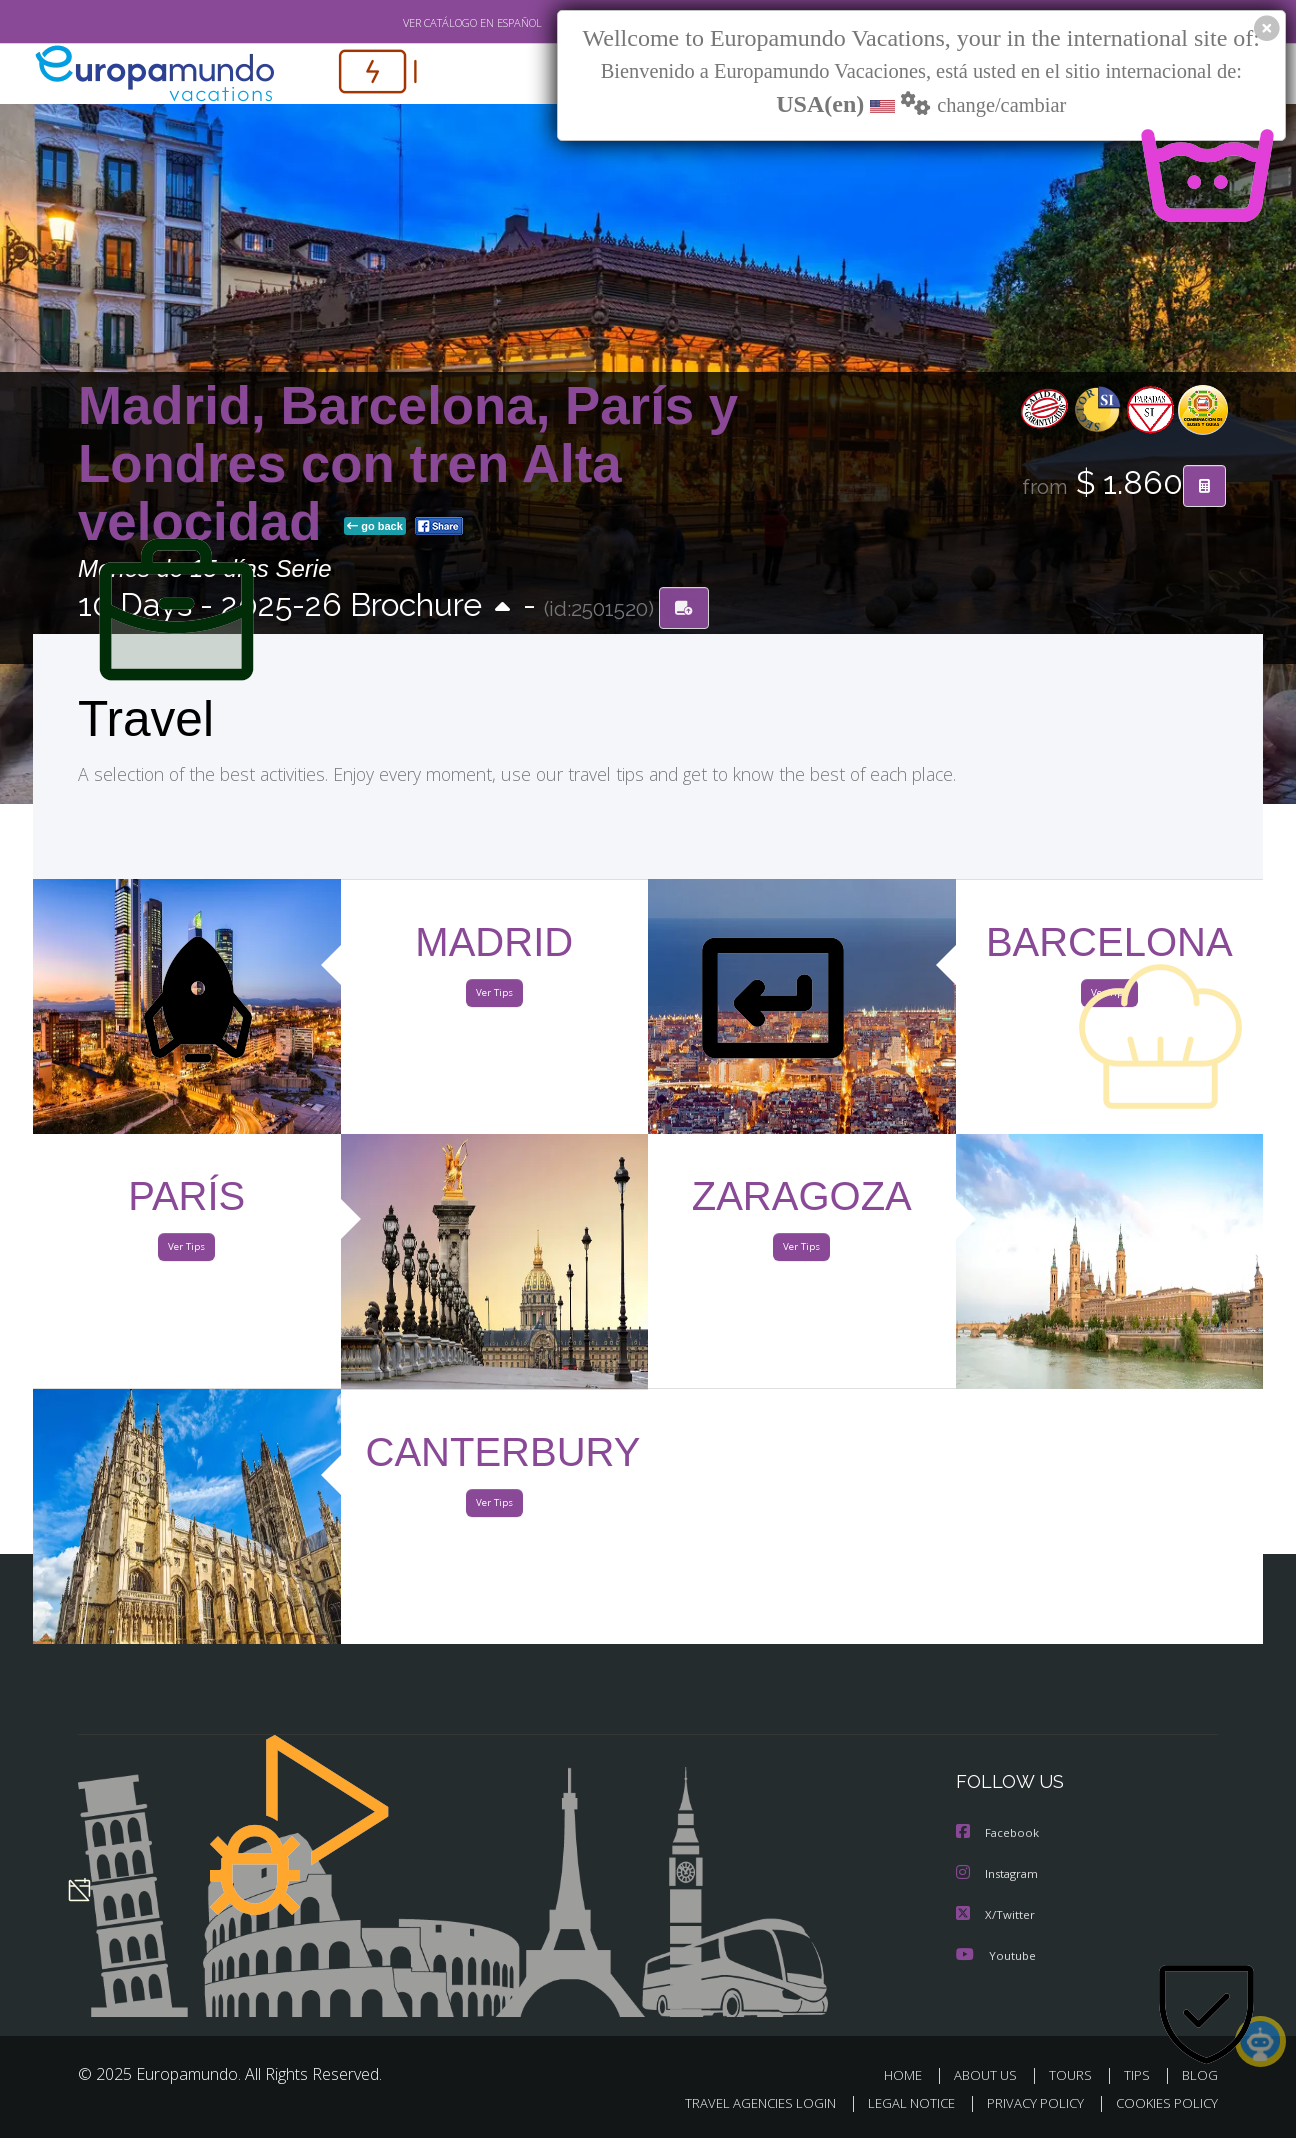 Image resolution: width=1296 pixels, height=2138 pixels. What do you see at coordinates (1207, 175) in the screenshot?
I see `wash at low temperature setting` at bounding box center [1207, 175].